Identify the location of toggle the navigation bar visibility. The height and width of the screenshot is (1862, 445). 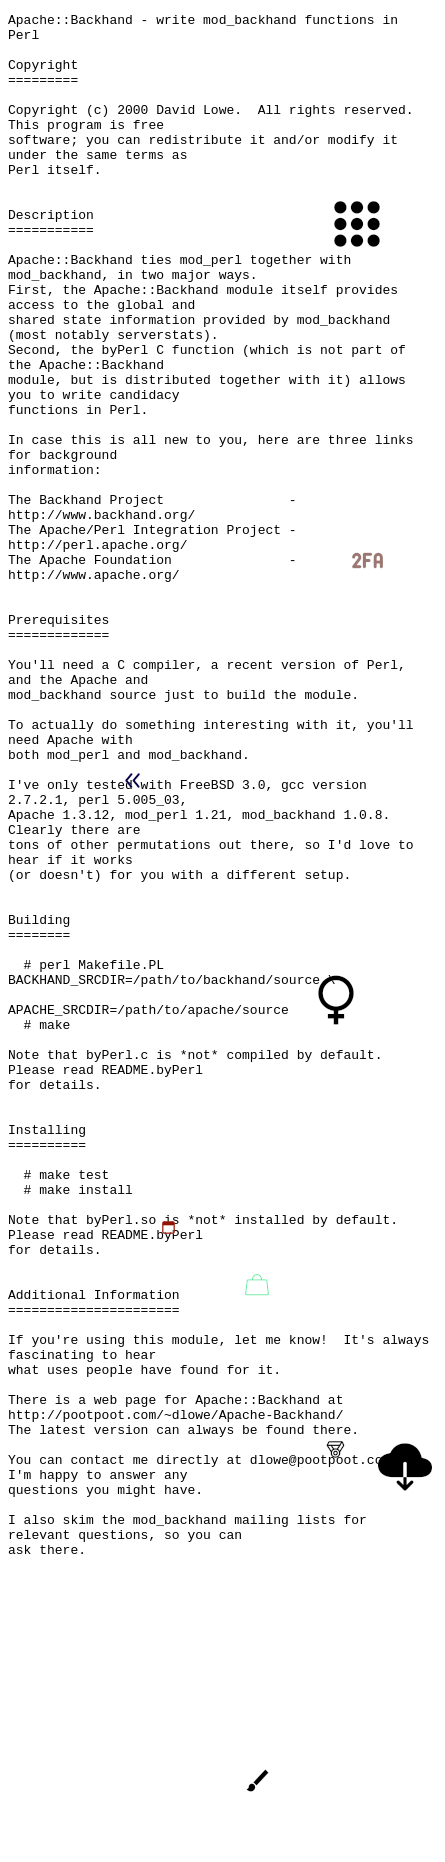
(168, 1227).